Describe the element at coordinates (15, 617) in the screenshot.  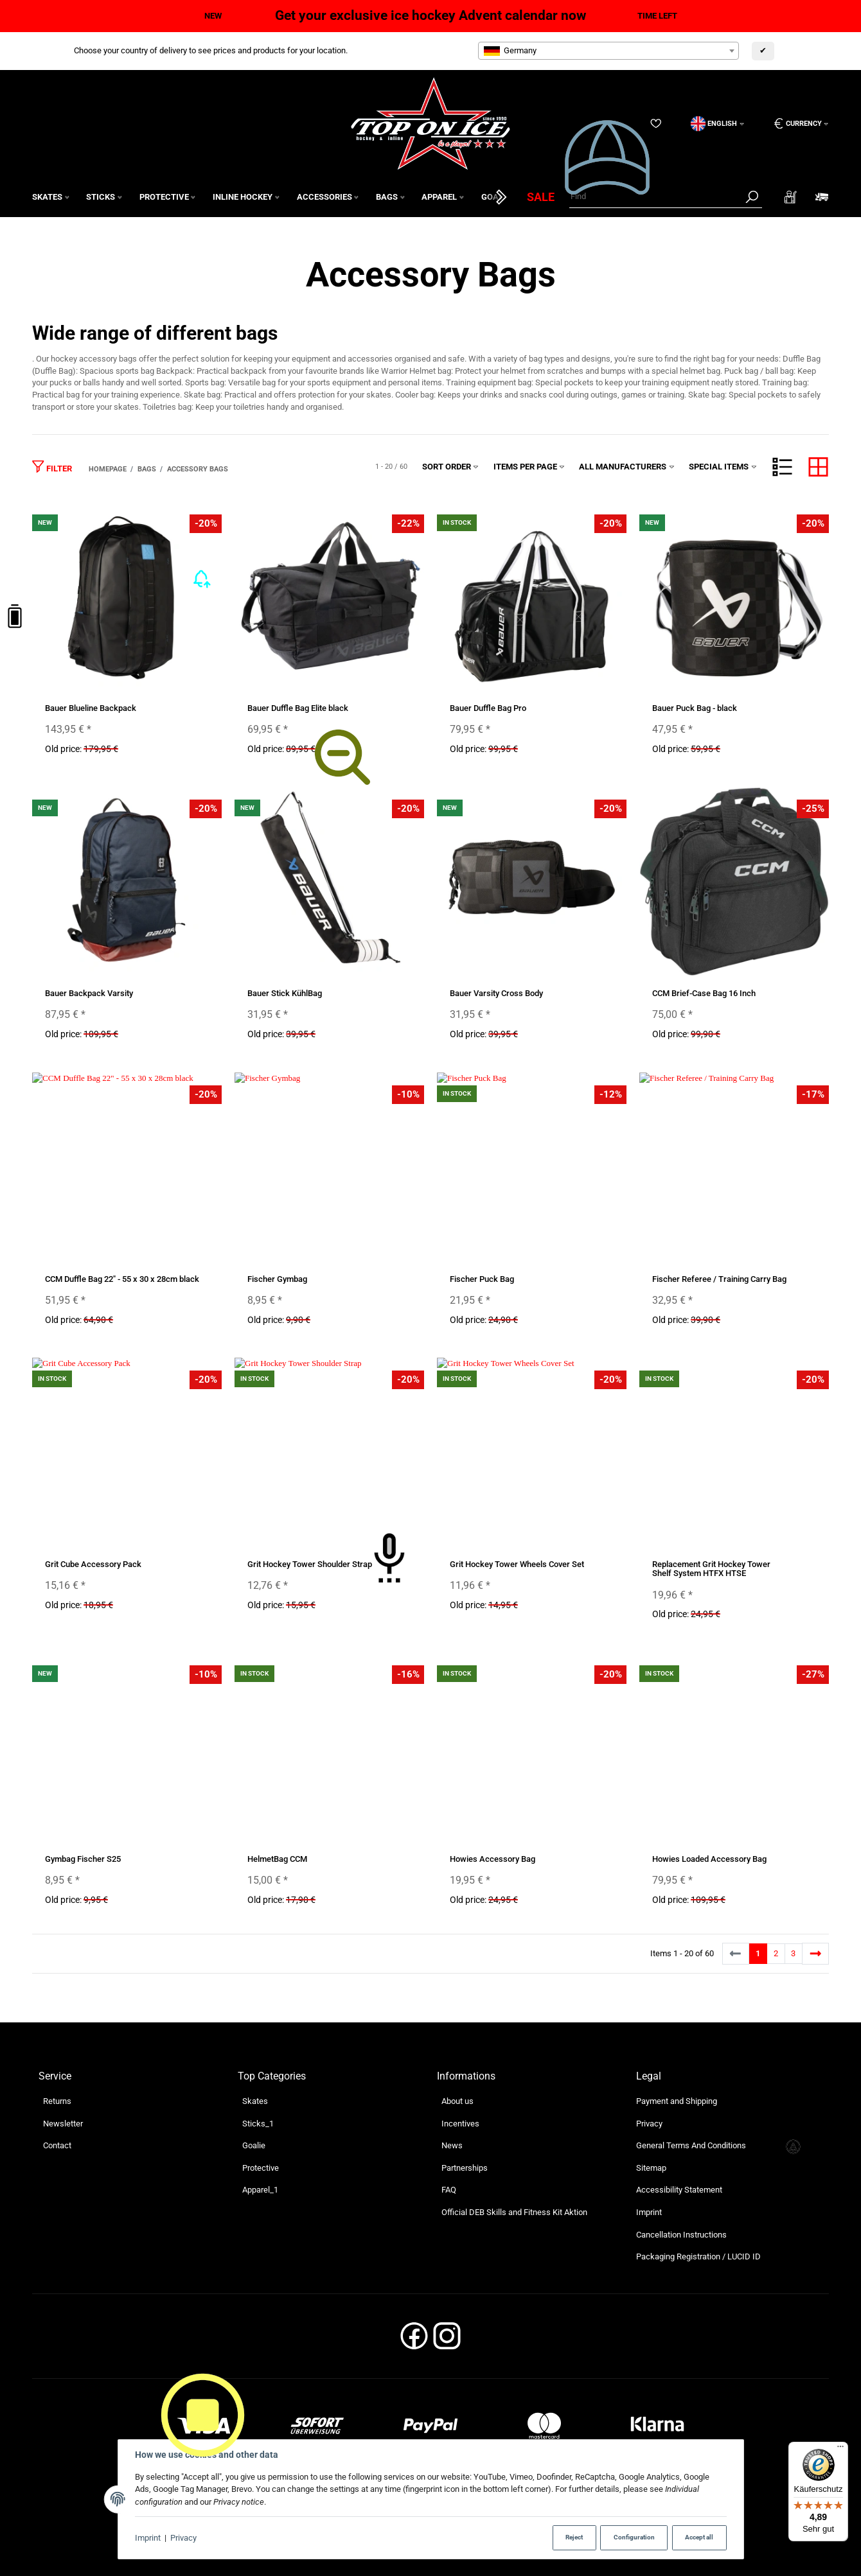
I see `indicates battery is fully charged` at that location.